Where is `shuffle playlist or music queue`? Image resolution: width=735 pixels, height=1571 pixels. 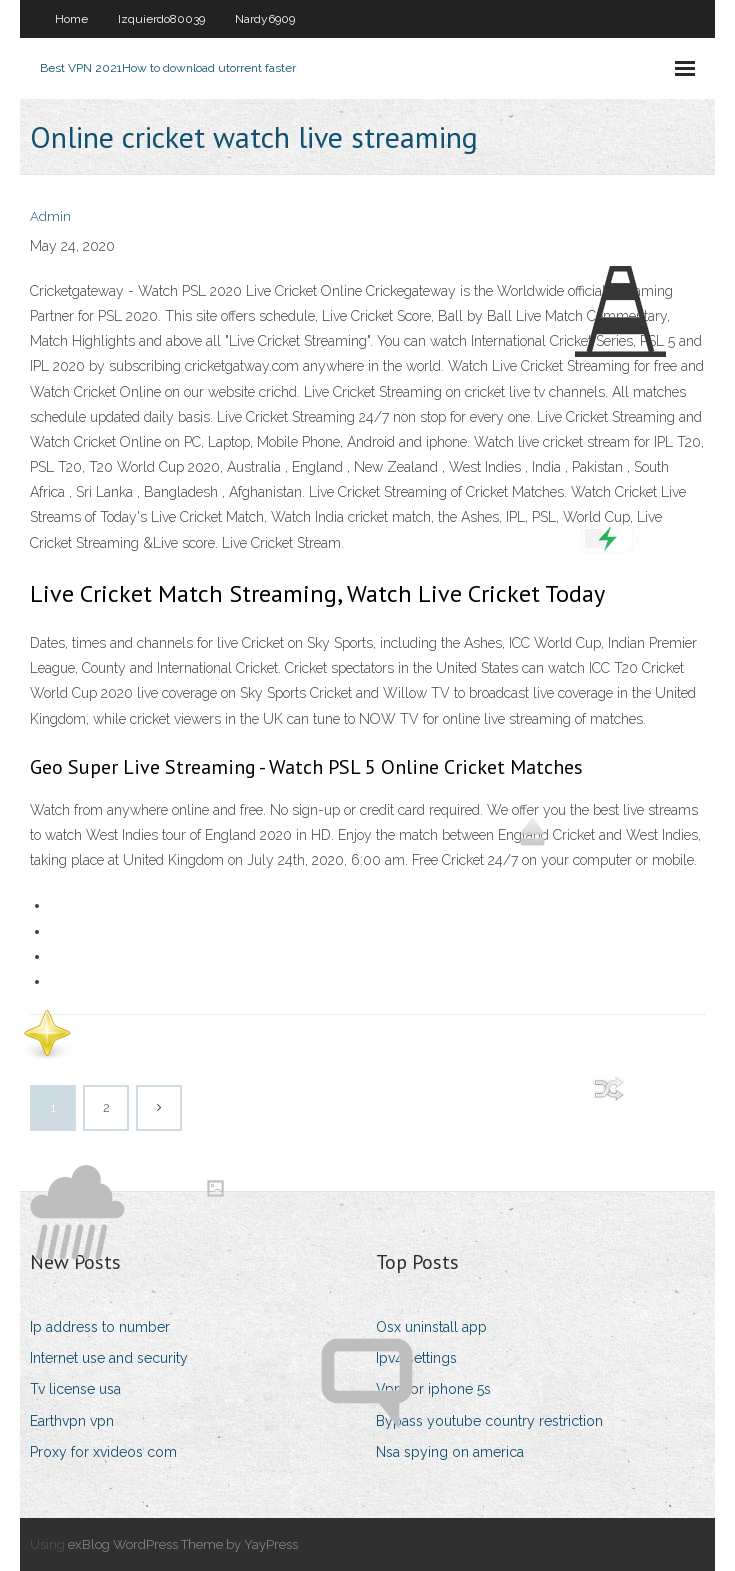 shuffle playlist or music queue is located at coordinates (609, 1088).